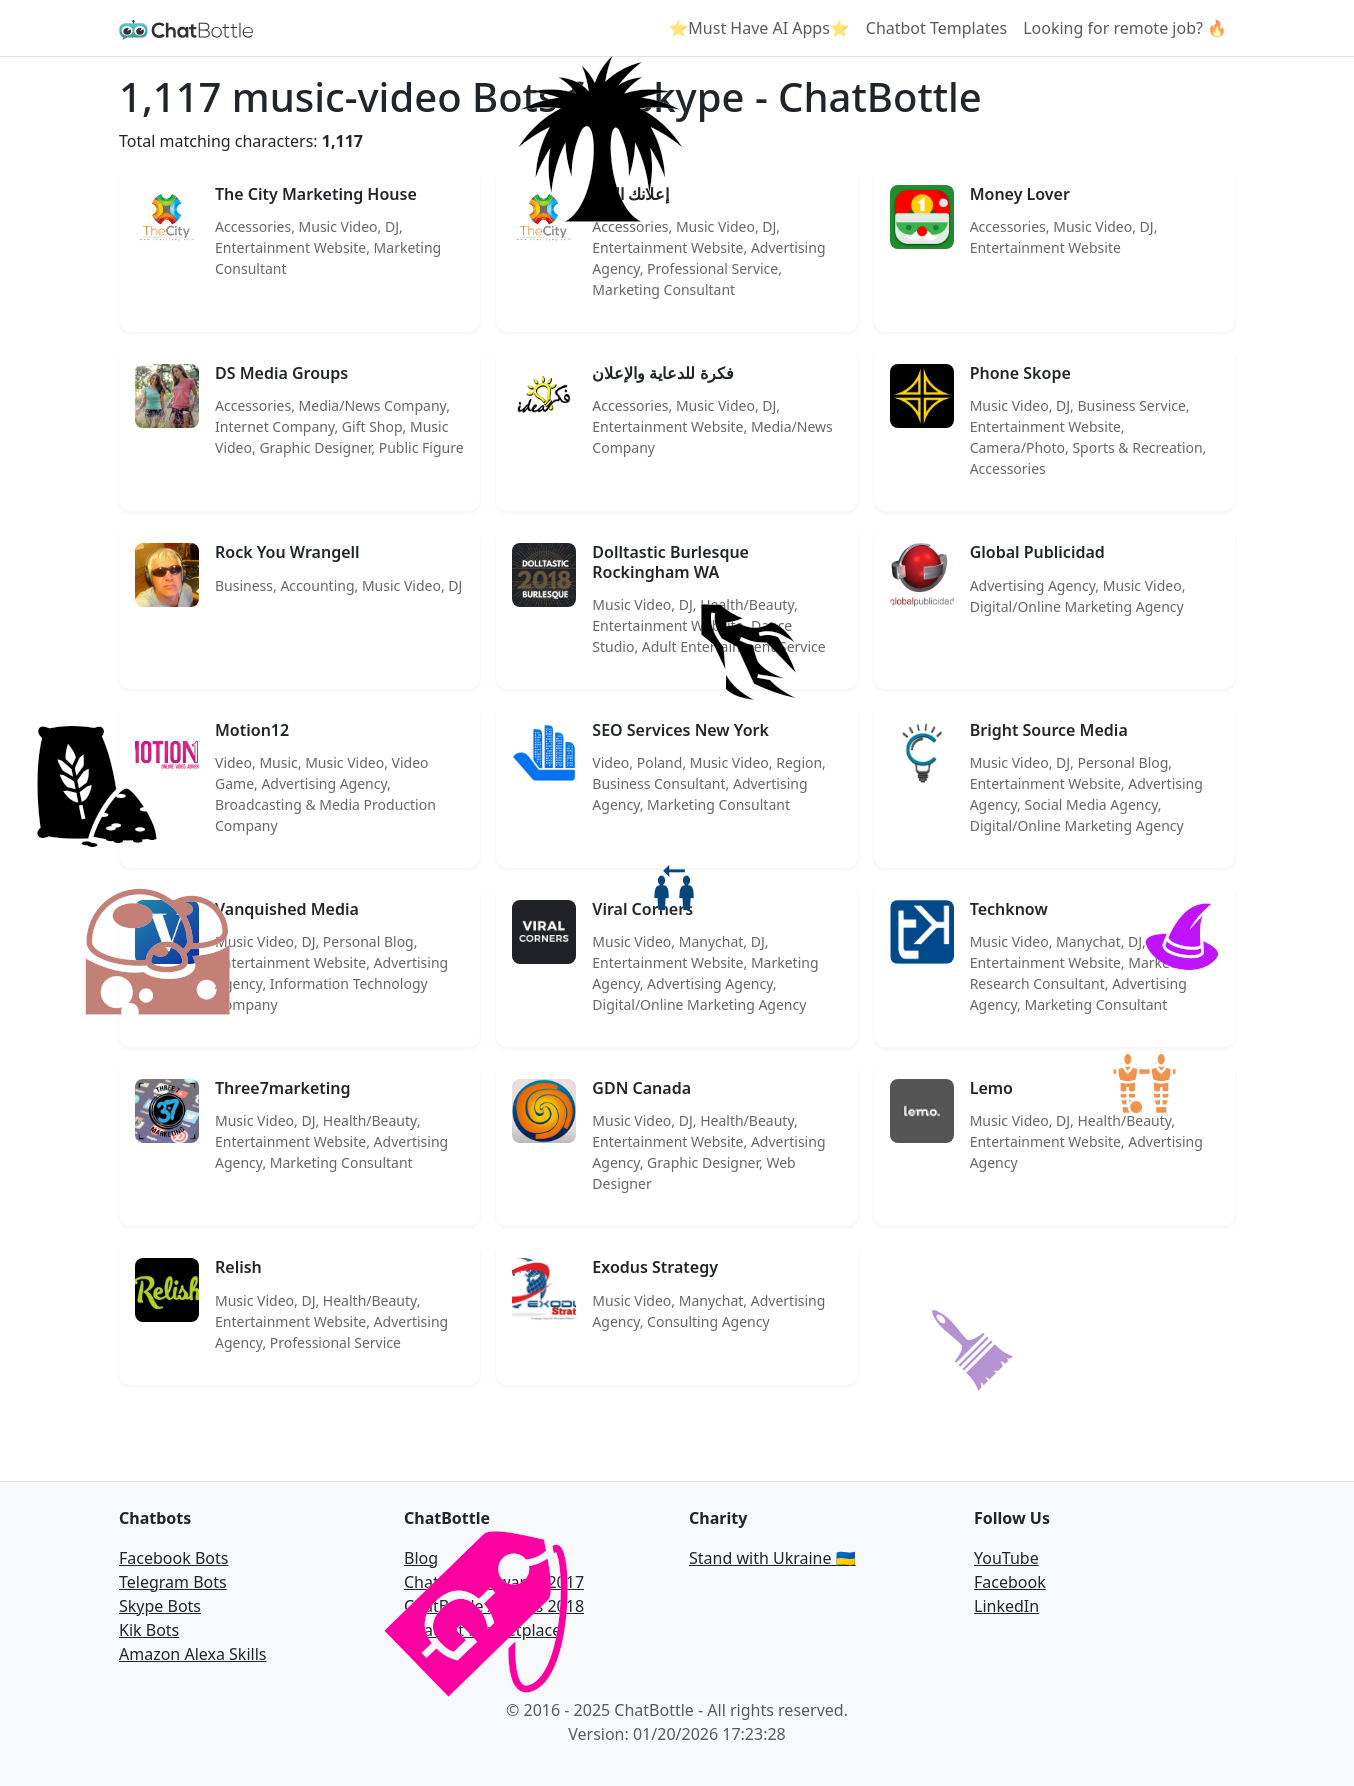 The width and height of the screenshot is (1354, 1786). I want to click on a plant root or organic growth element, so click(749, 652).